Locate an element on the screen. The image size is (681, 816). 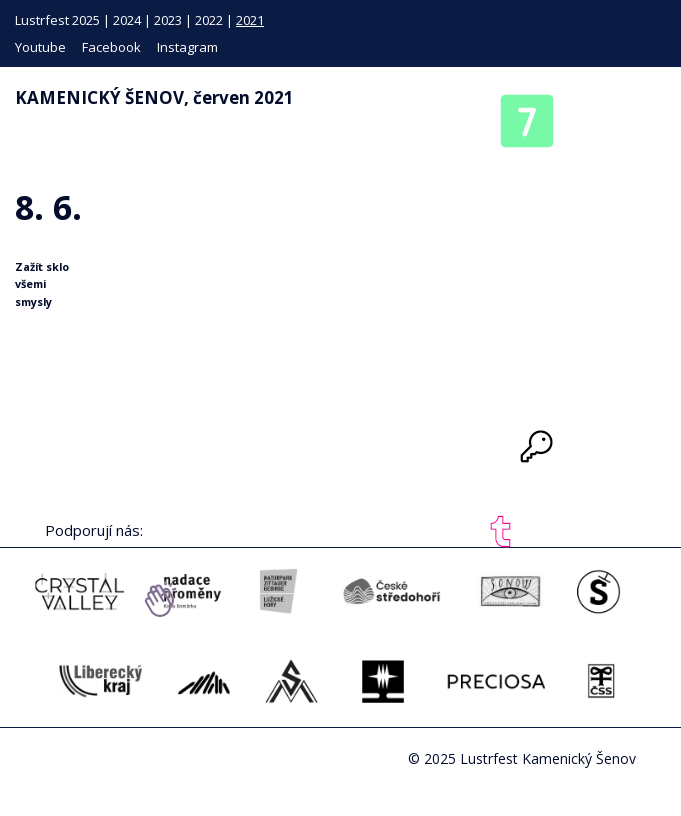
access security or password settings is located at coordinates (536, 447).